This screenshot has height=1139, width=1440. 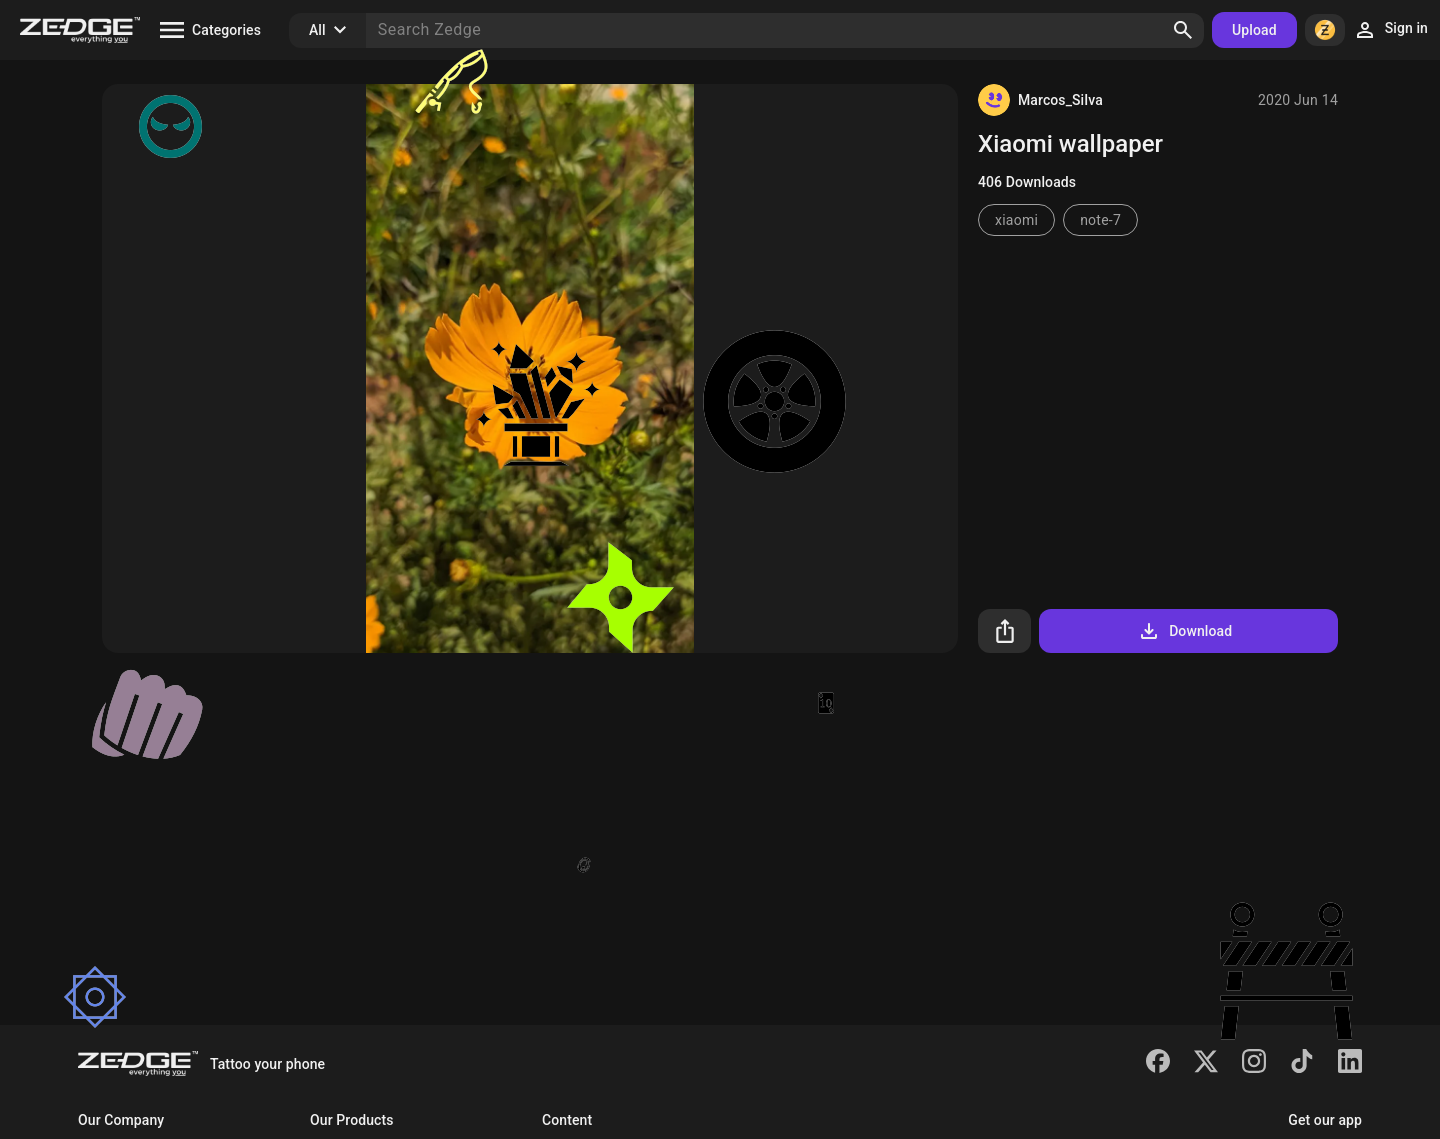 I want to click on indicates a blocked or restricted area, so click(x=1286, y=968).